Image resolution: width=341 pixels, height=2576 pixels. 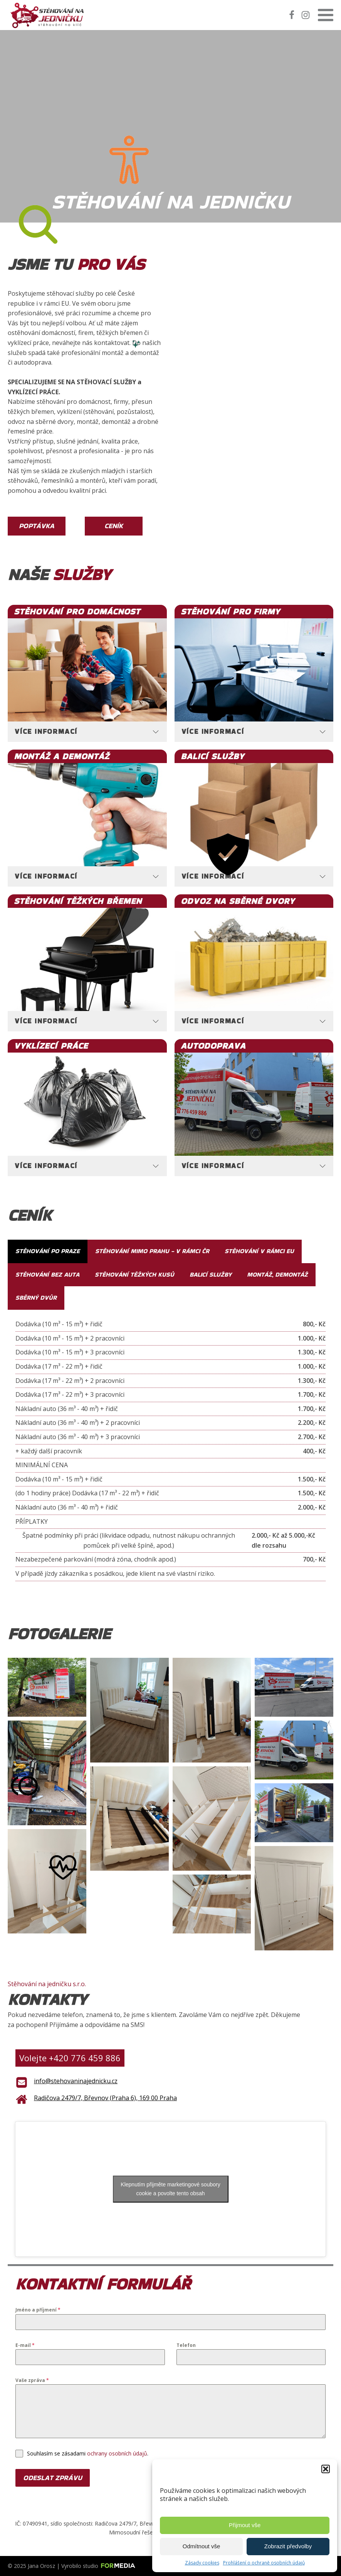 What do you see at coordinates (24, 1786) in the screenshot?
I see `view toll or payment information` at bounding box center [24, 1786].